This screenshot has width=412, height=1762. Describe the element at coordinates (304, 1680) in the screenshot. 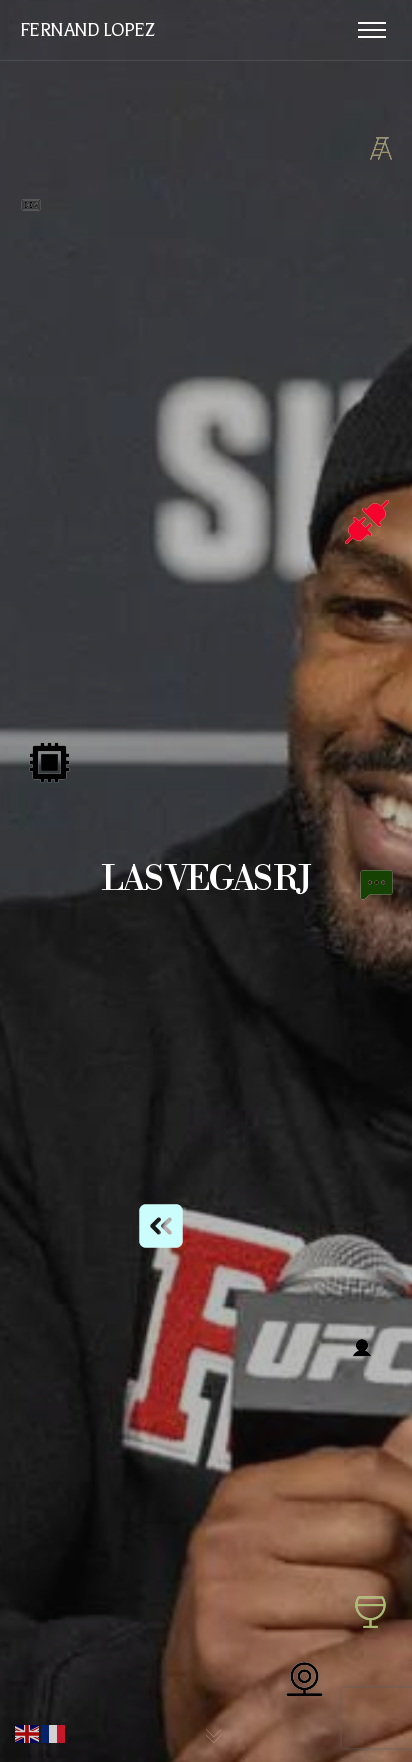

I see `enable webcam or video camera` at that location.